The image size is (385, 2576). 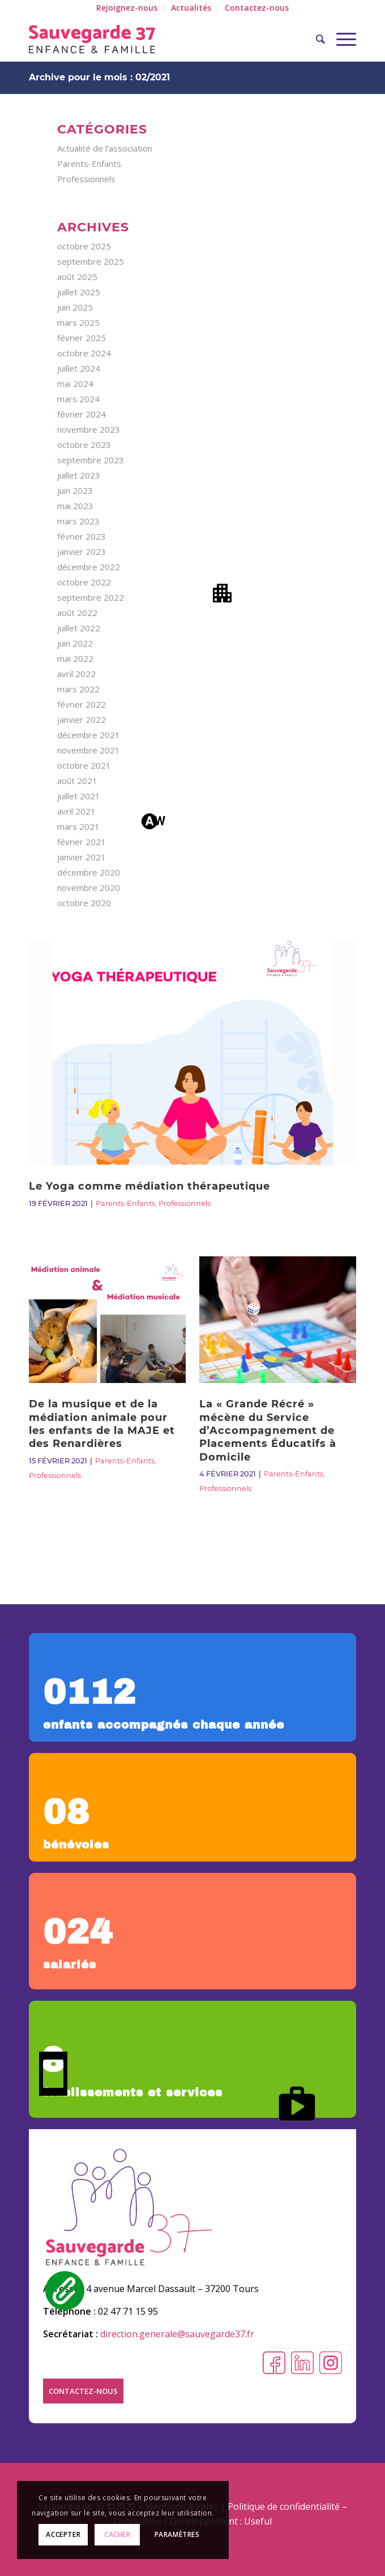 What do you see at coordinates (65, 2290) in the screenshot?
I see `attach a file to your message` at bounding box center [65, 2290].